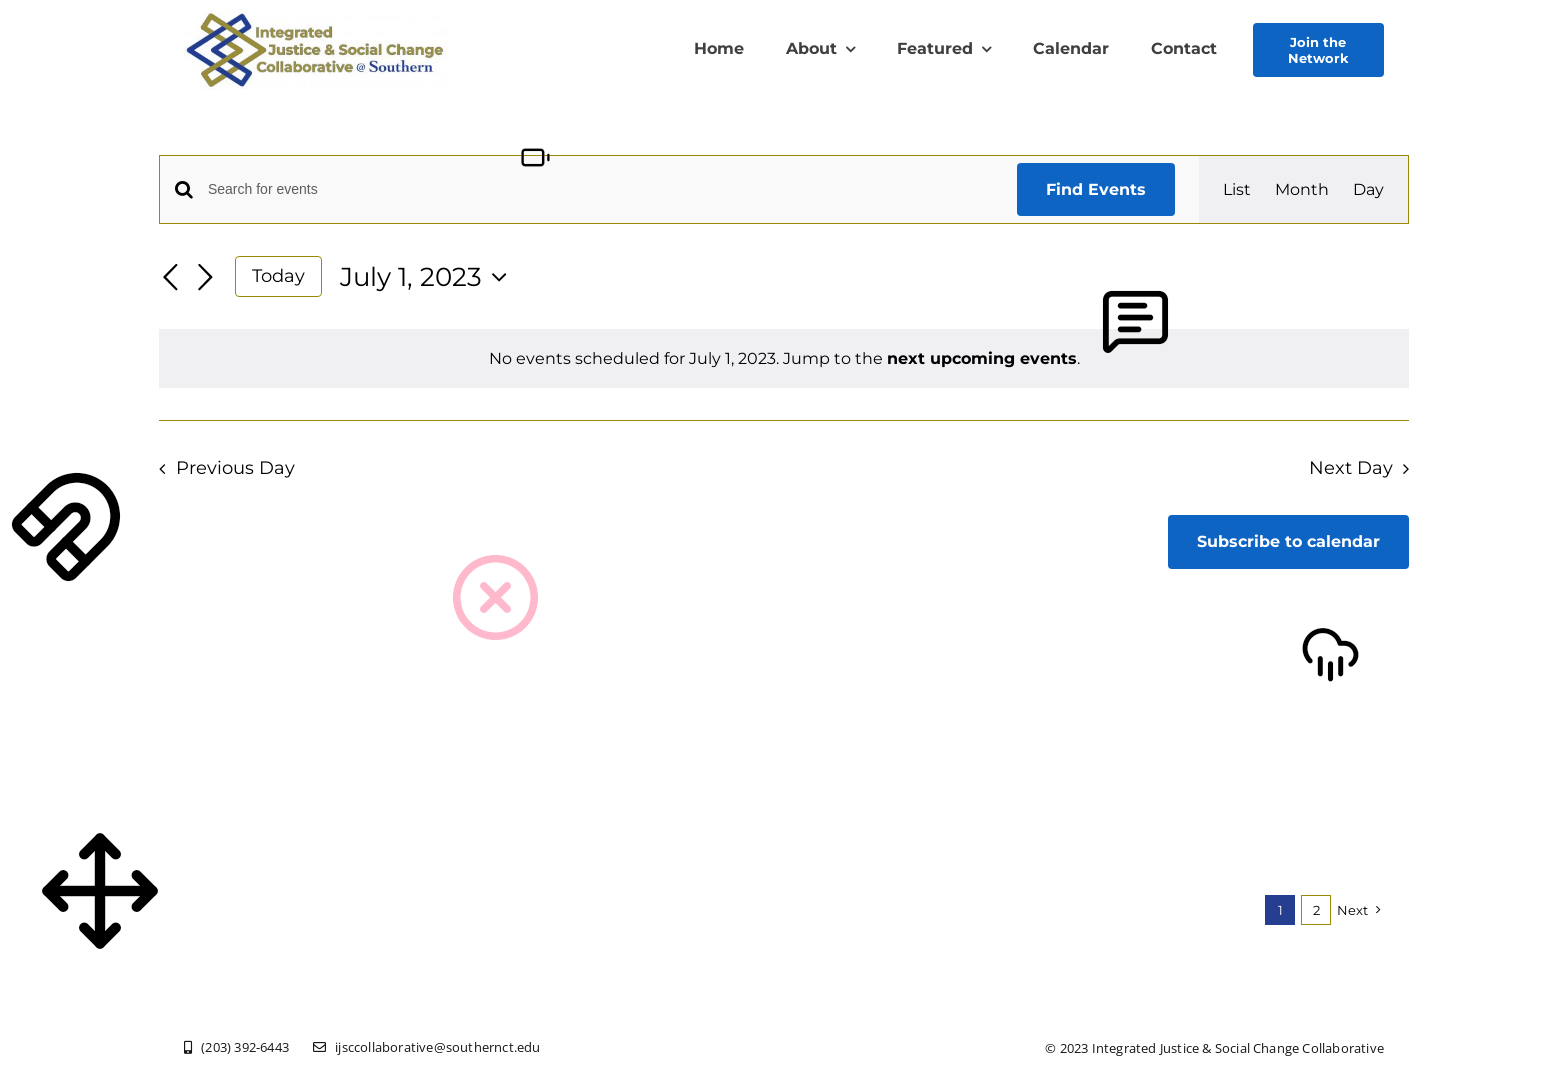 The width and height of the screenshot is (1568, 1091). Describe the element at coordinates (1330, 653) in the screenshot. I see `indicates rainy weather conditions` at that location.